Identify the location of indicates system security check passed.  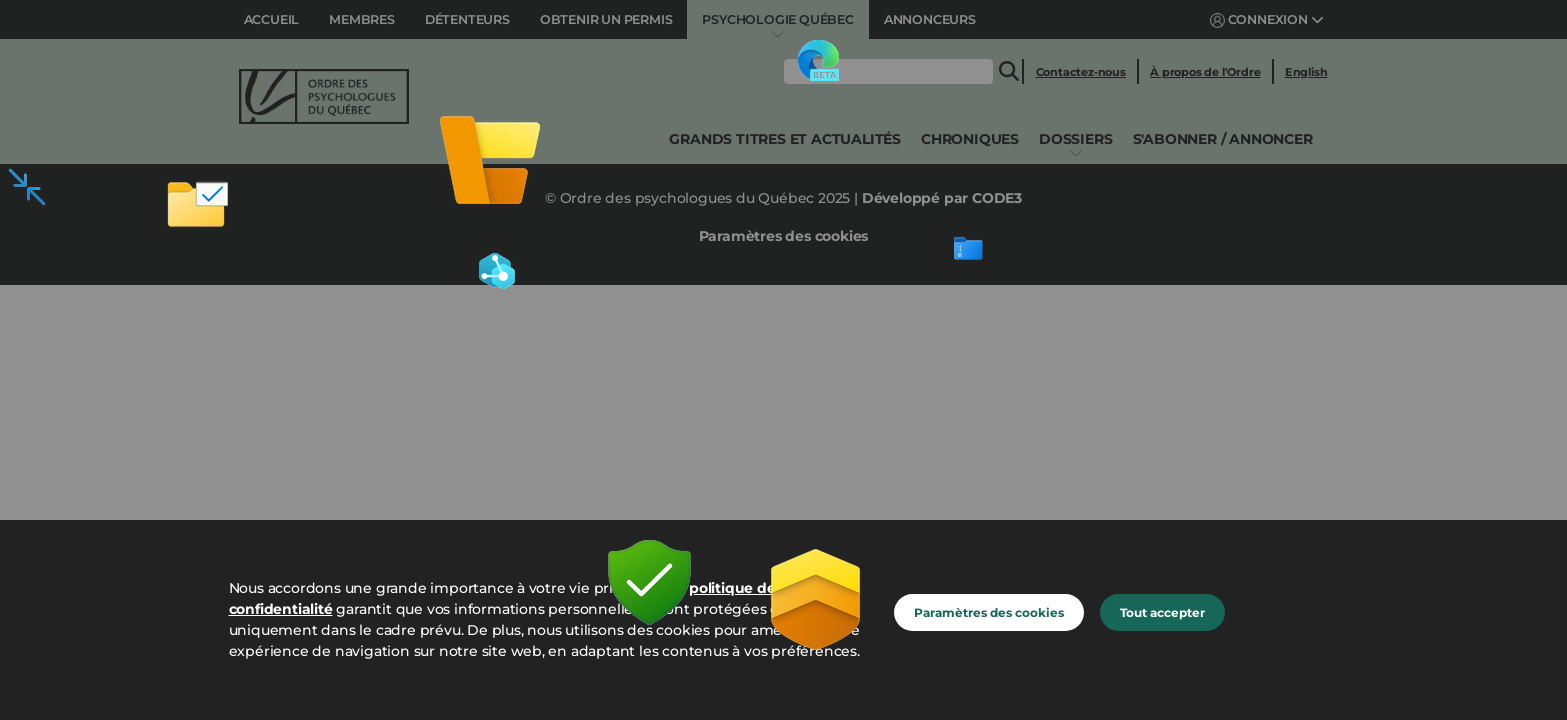
(649, 582).